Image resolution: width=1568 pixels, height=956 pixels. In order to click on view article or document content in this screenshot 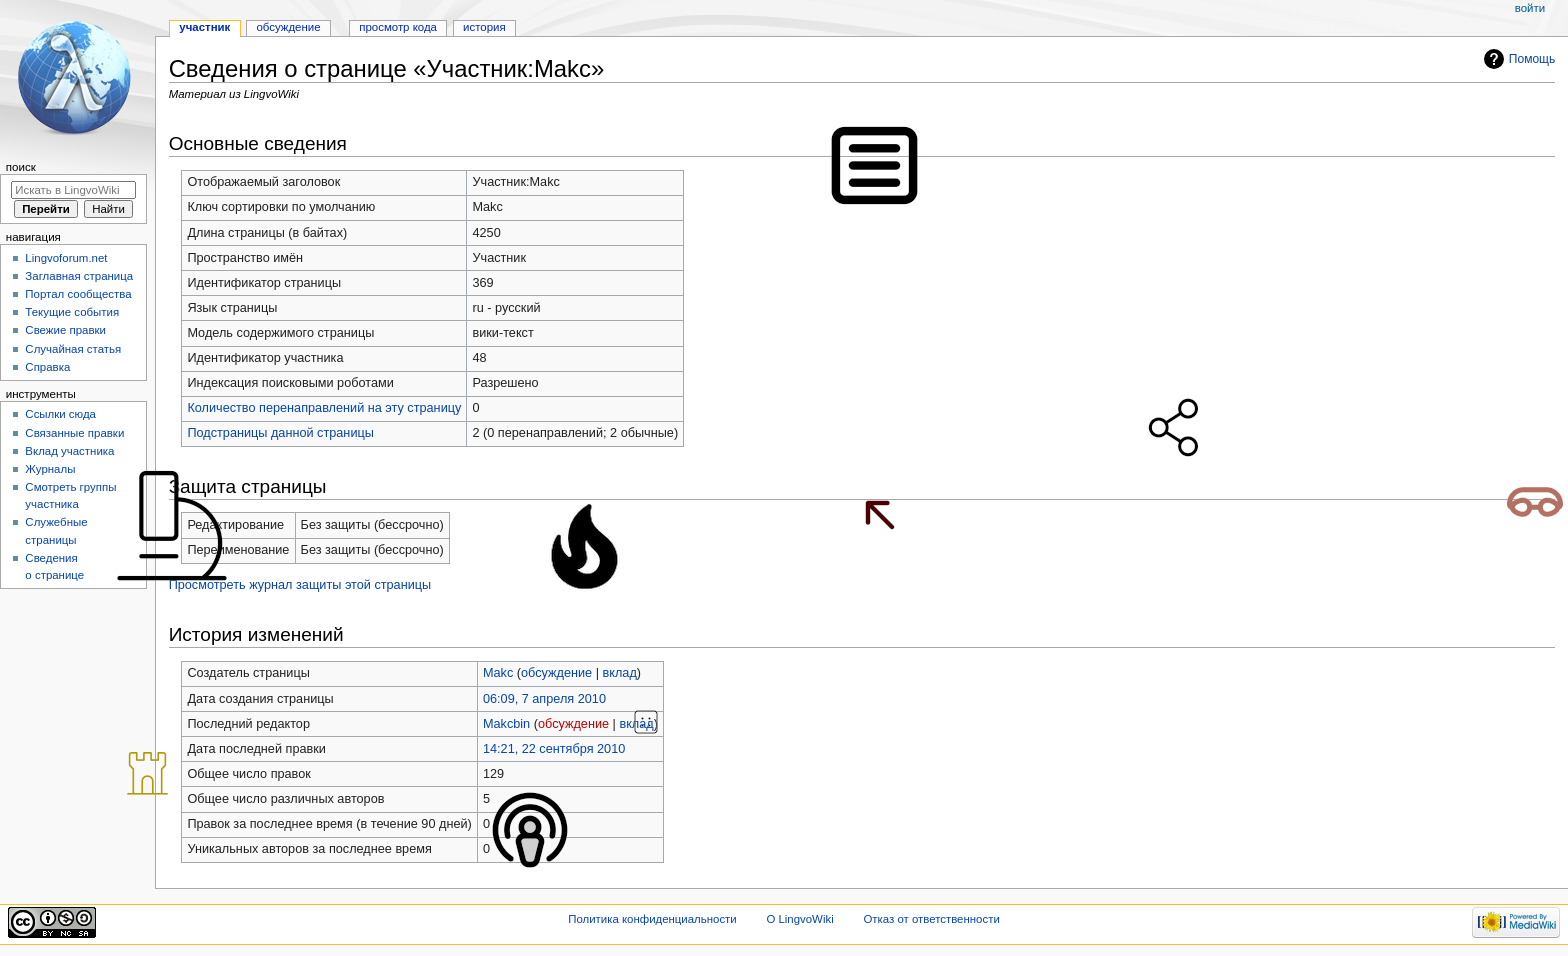, I will do `click(874, 165)`.